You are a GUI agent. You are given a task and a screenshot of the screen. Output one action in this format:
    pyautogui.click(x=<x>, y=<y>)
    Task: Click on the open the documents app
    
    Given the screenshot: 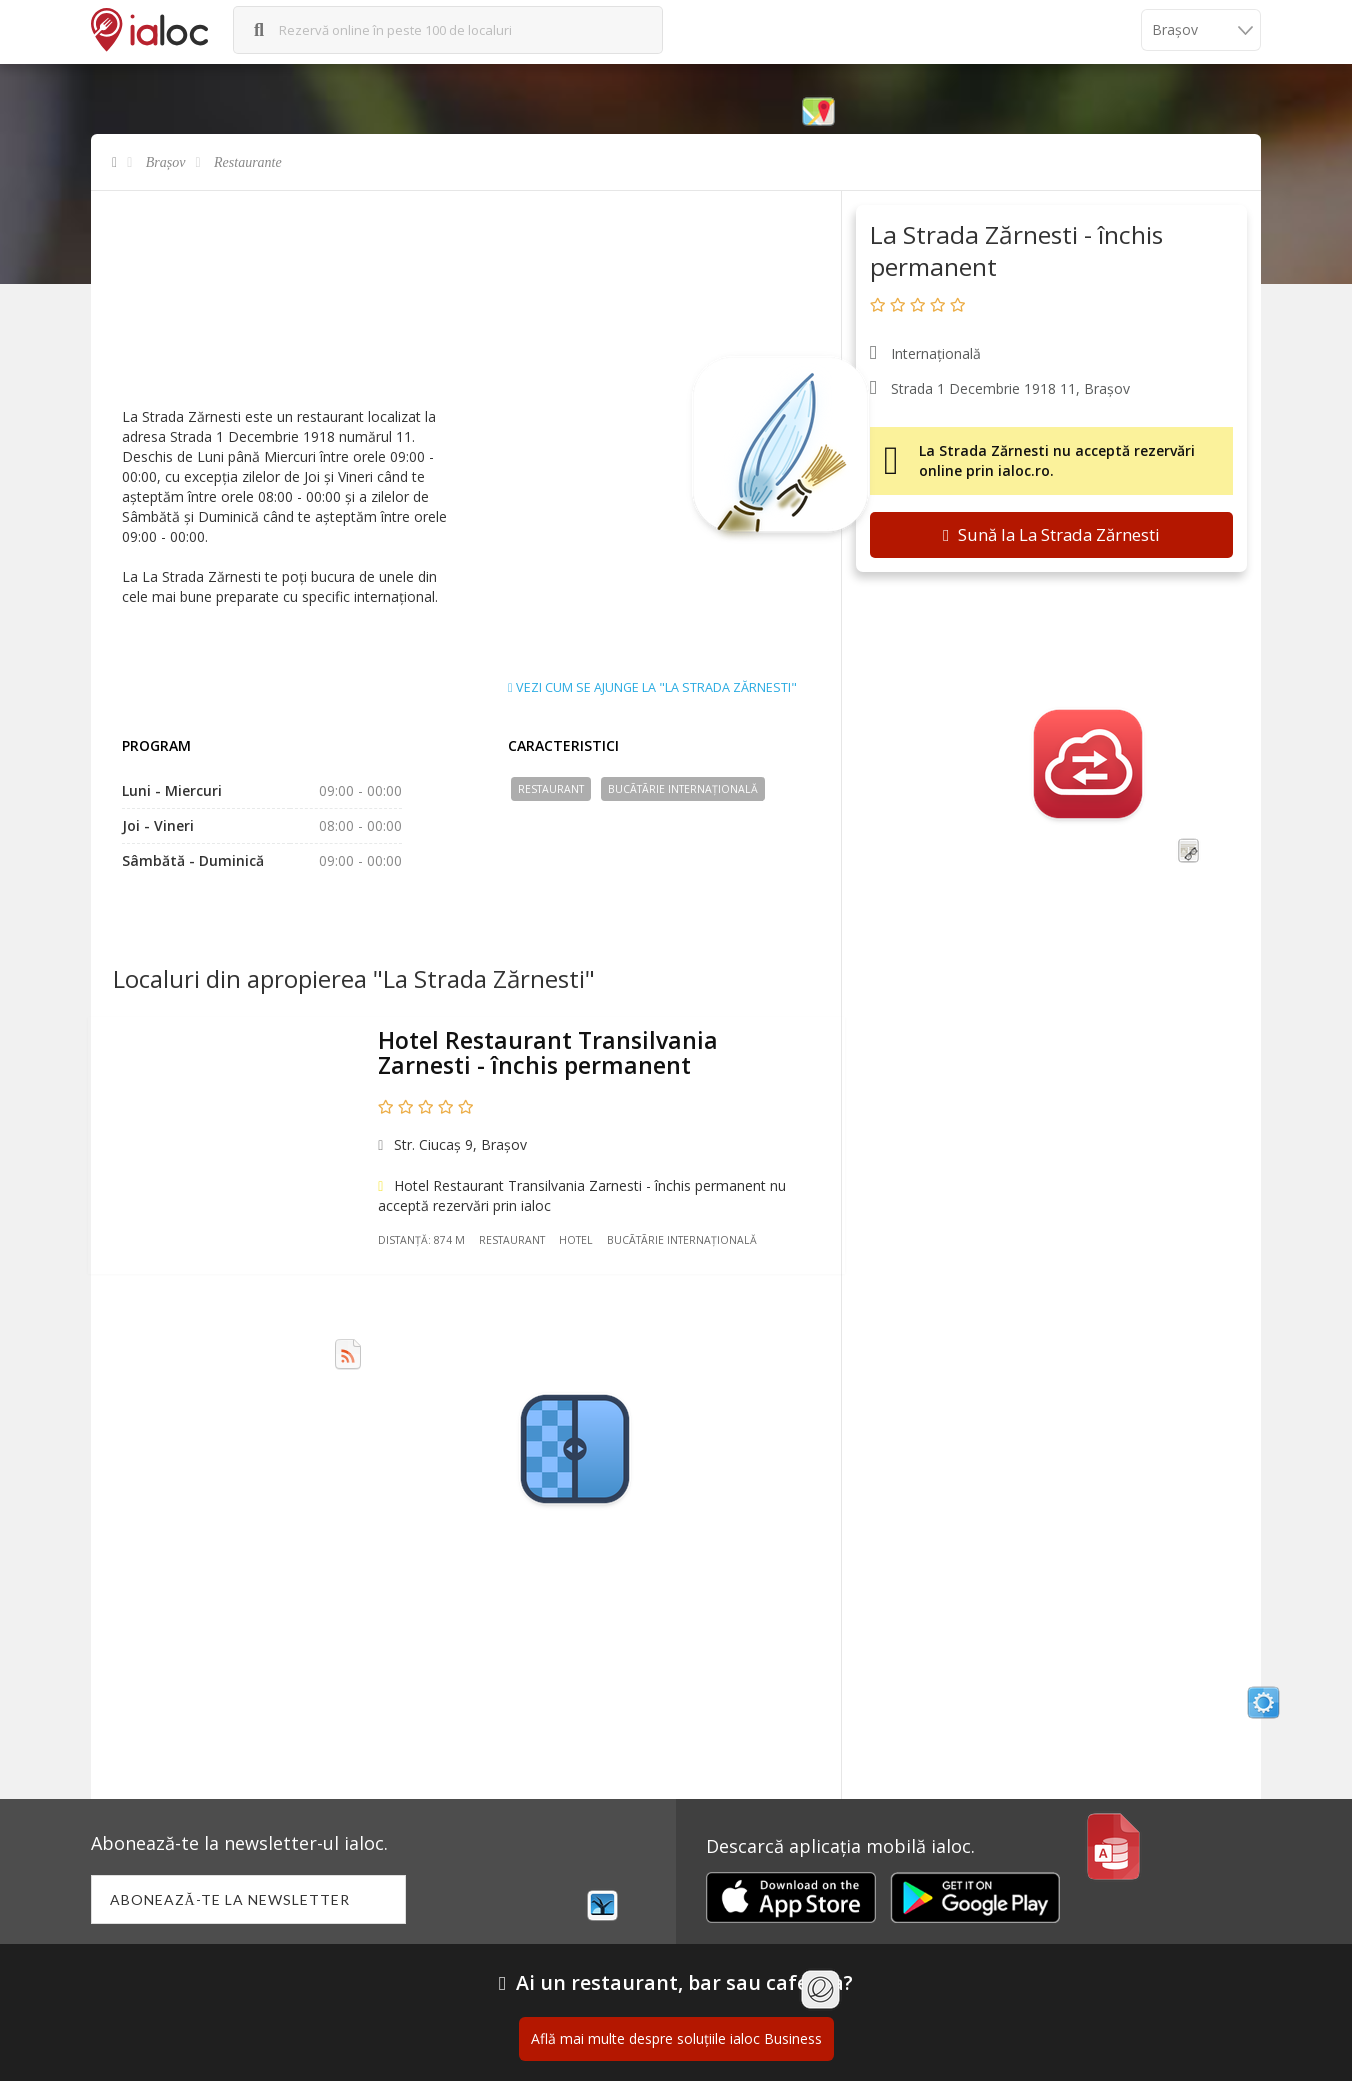 What is the action you would take?
    pyautogui.click(x=1188, y=850)
    